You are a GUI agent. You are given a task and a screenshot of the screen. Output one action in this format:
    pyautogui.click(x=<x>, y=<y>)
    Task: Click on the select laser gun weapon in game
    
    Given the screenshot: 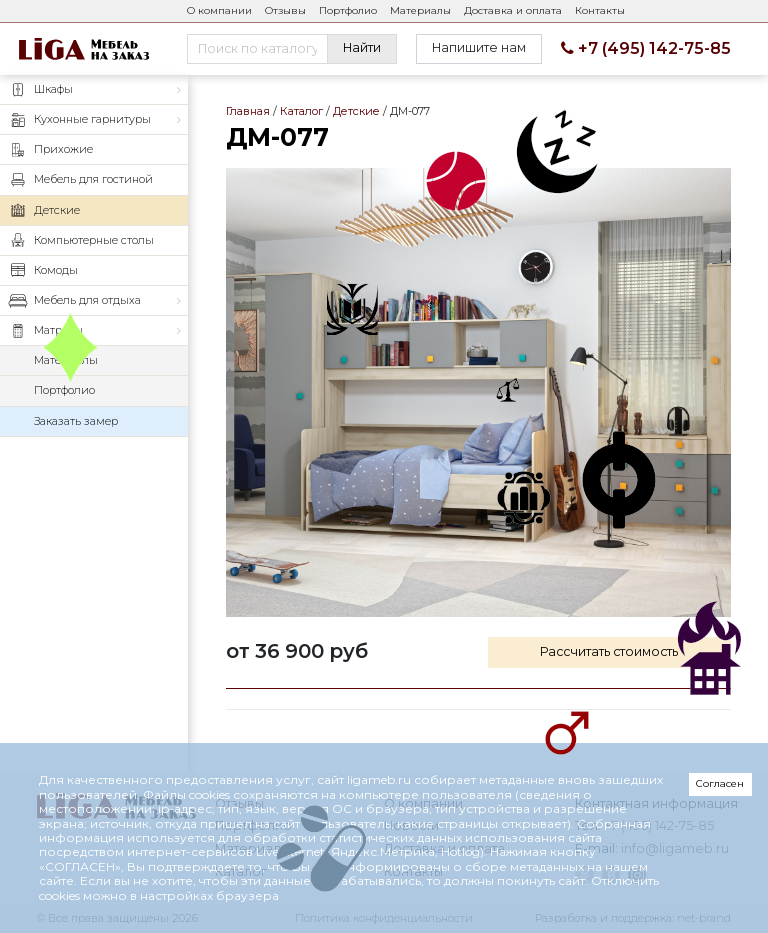 What is the action you would take?
    pyautogui.click(x=619, y=480)
    